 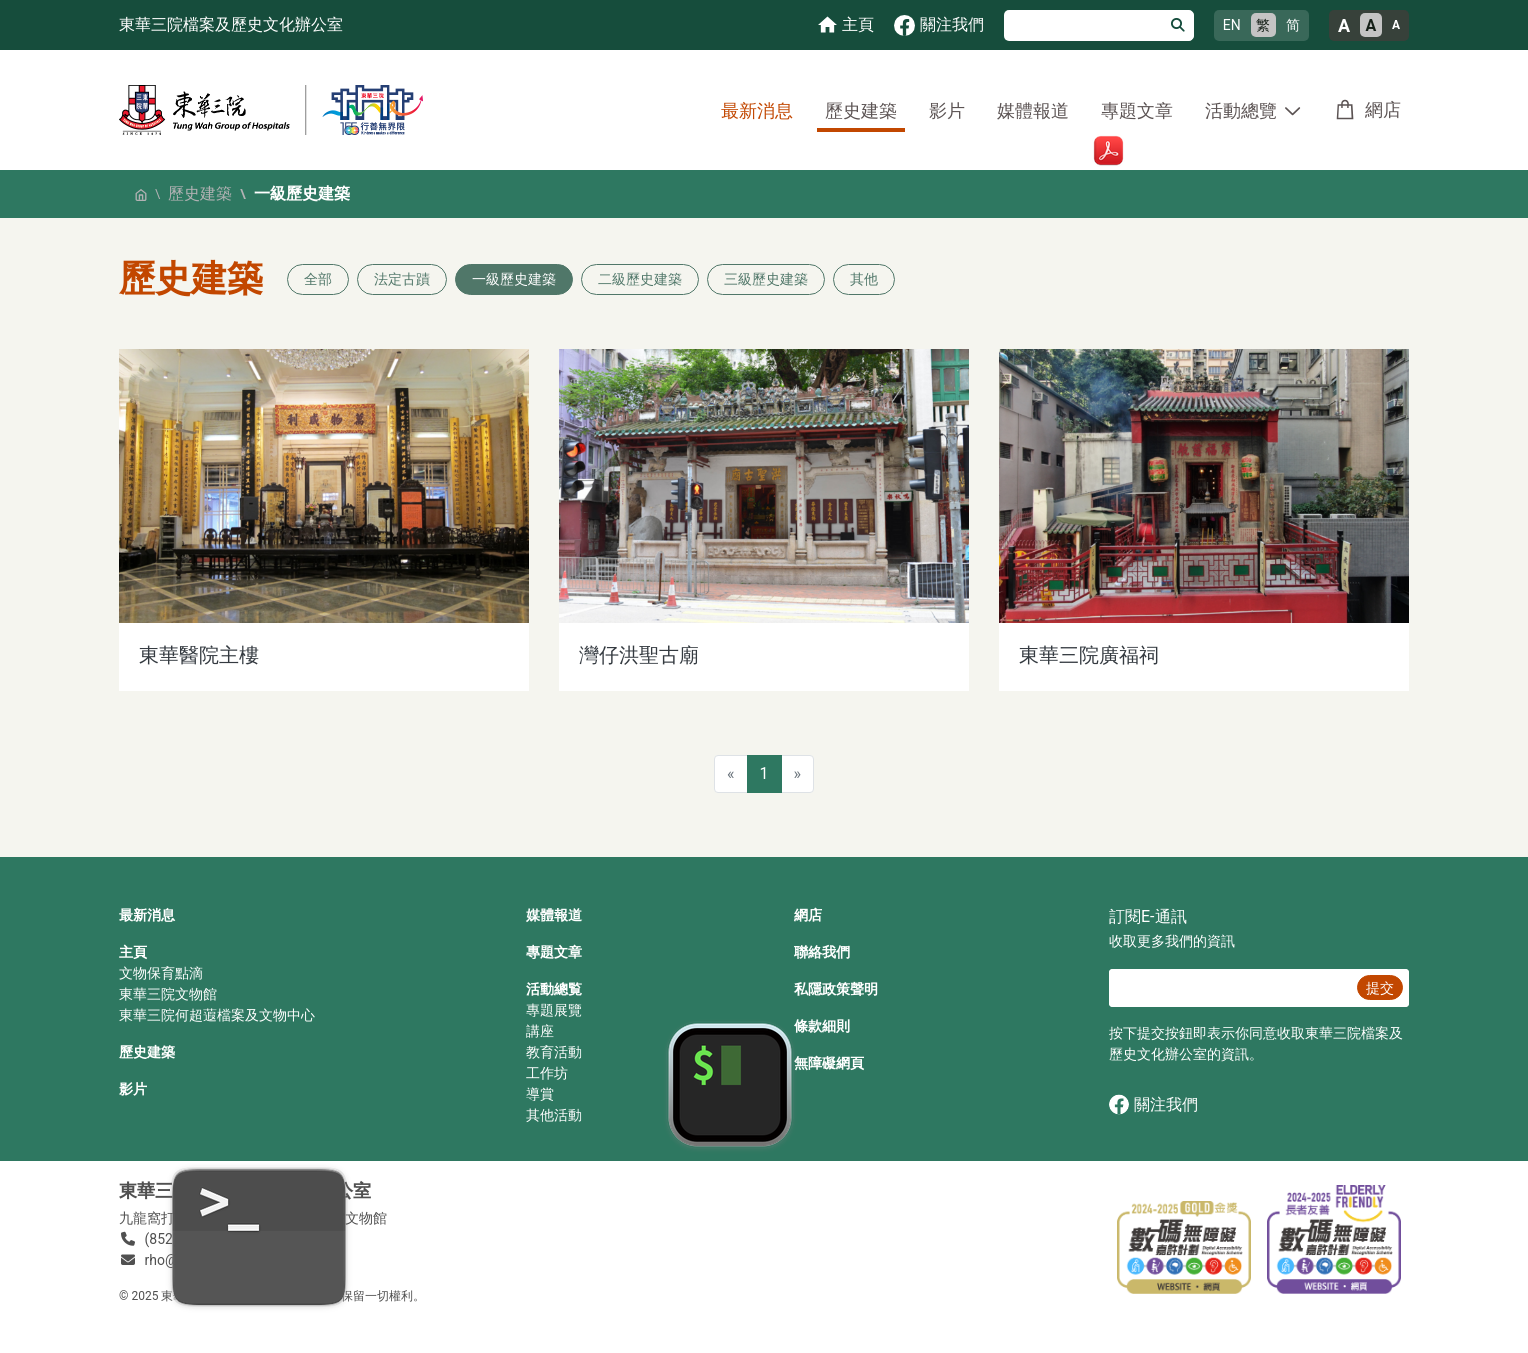 I want to click on open adobe acrobat reader, so click(x=1108, y=150).